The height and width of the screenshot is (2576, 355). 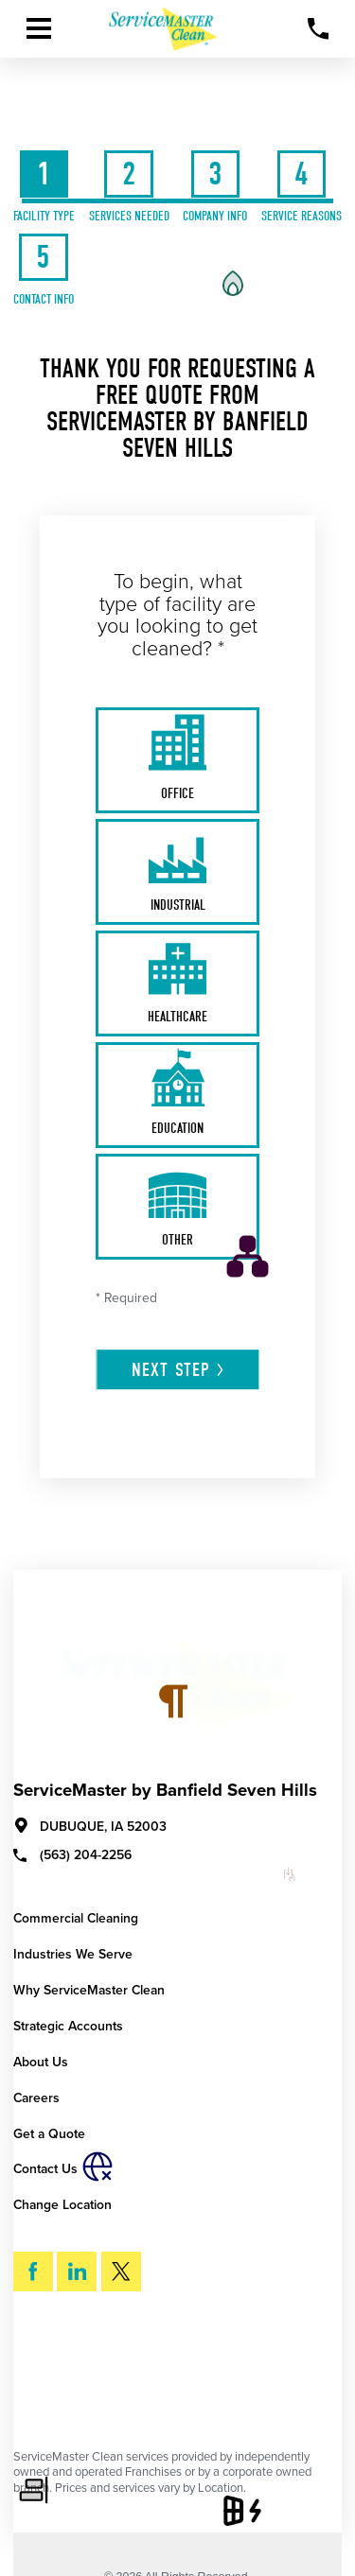 I want to click on withdraw or receive funds, so click(x=289, y=1874).